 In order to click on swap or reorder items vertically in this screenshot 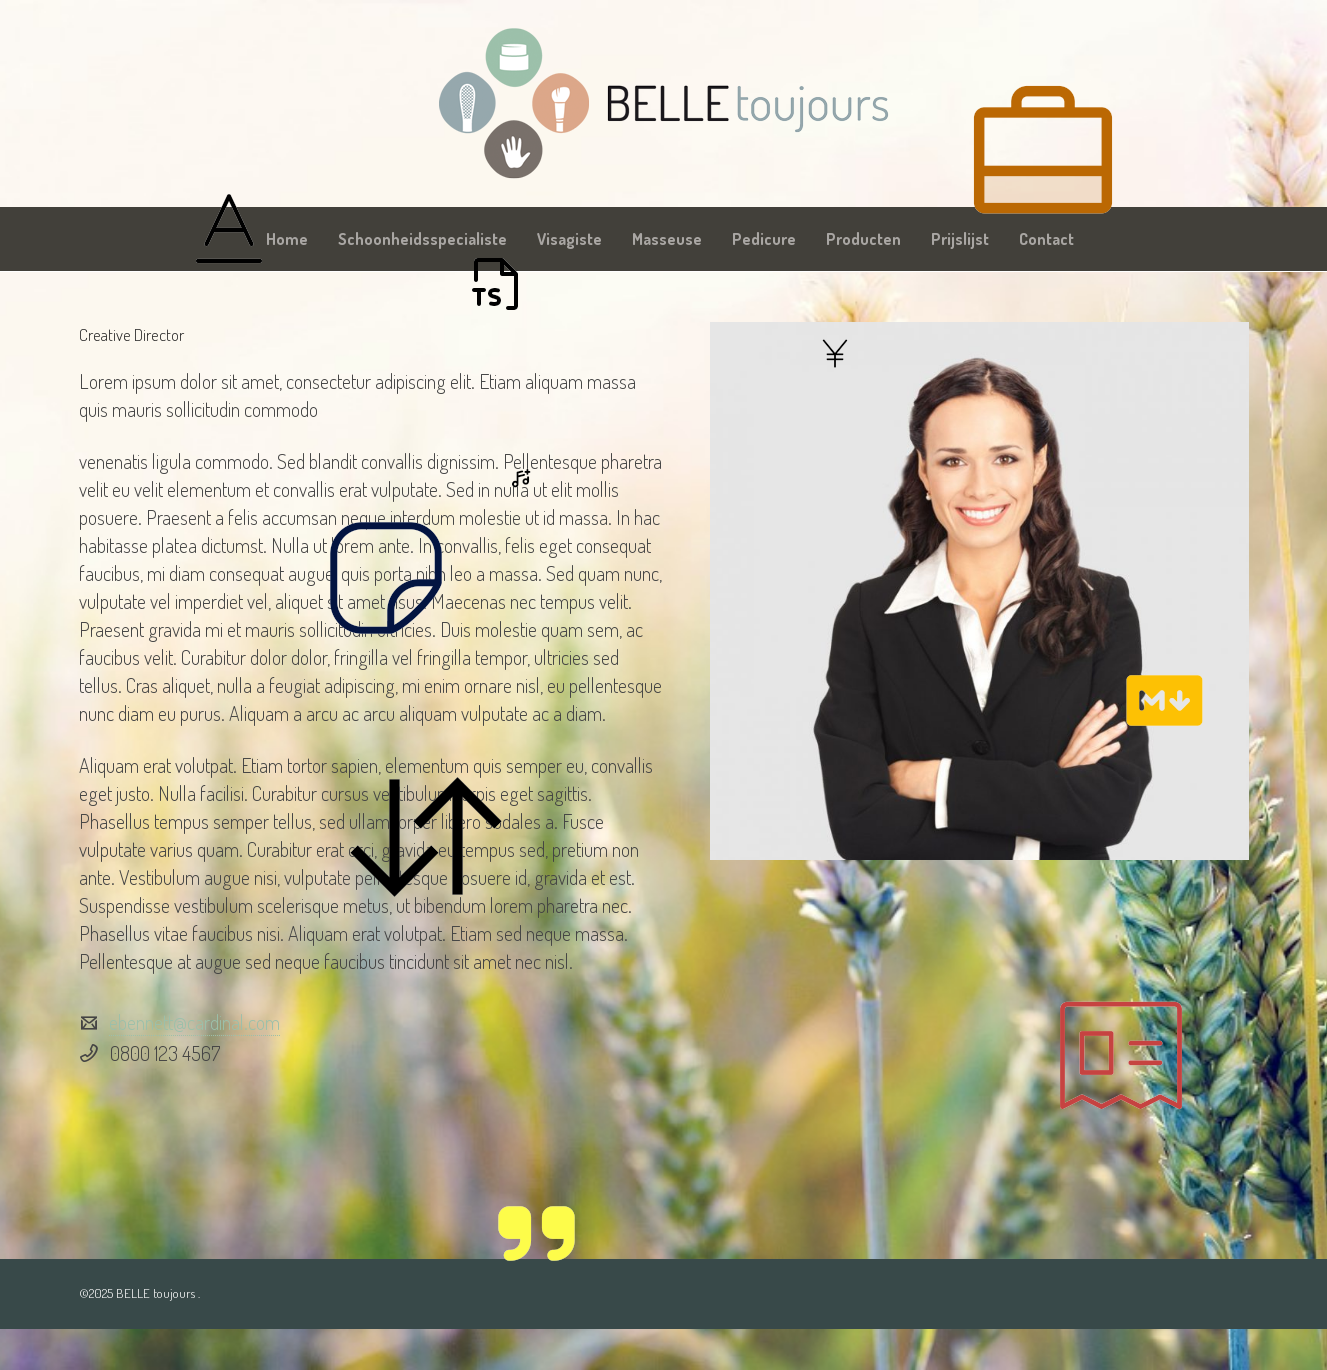, I will do `click(426, 837)`.